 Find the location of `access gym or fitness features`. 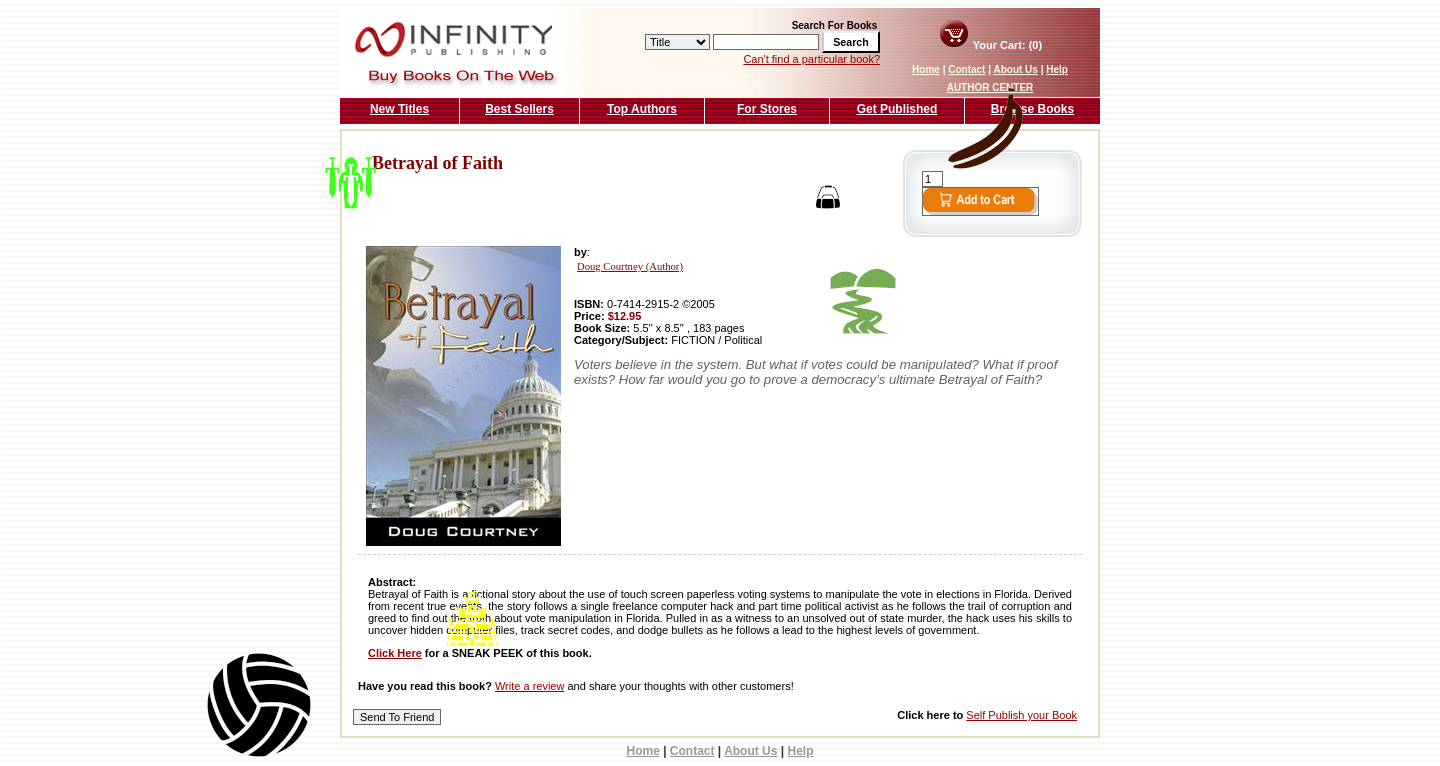

access gym or fitness features is located at coordinates (828, 197).